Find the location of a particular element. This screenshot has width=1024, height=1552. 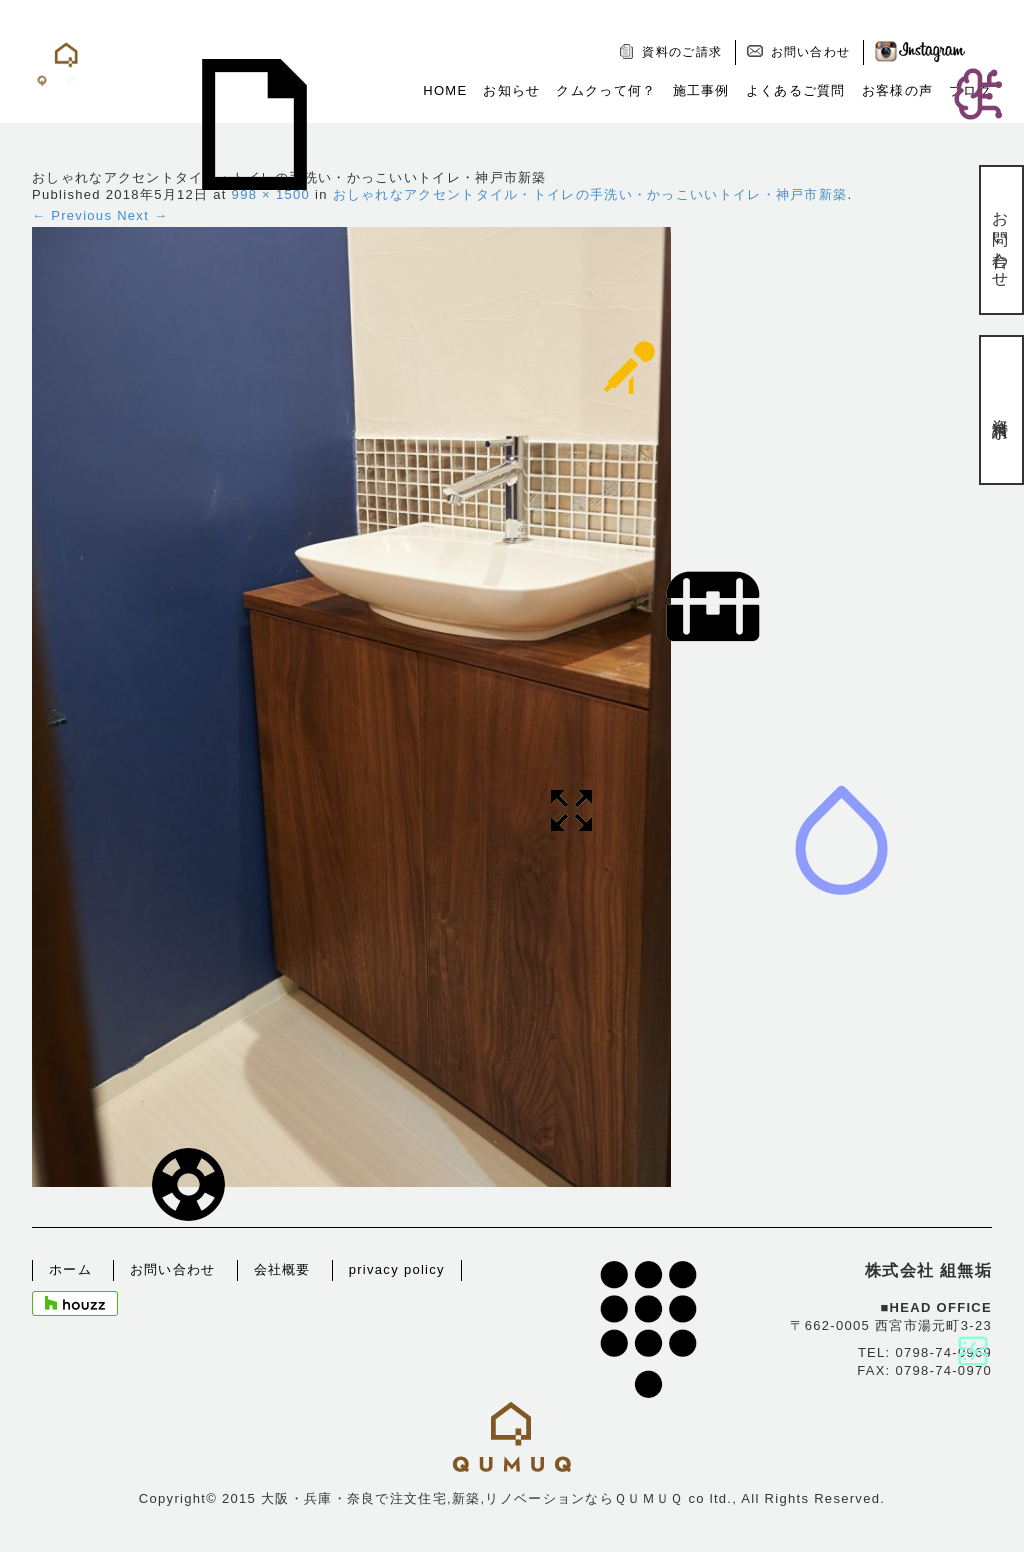

access artist or musician profile is located at coordinates (628, 367).